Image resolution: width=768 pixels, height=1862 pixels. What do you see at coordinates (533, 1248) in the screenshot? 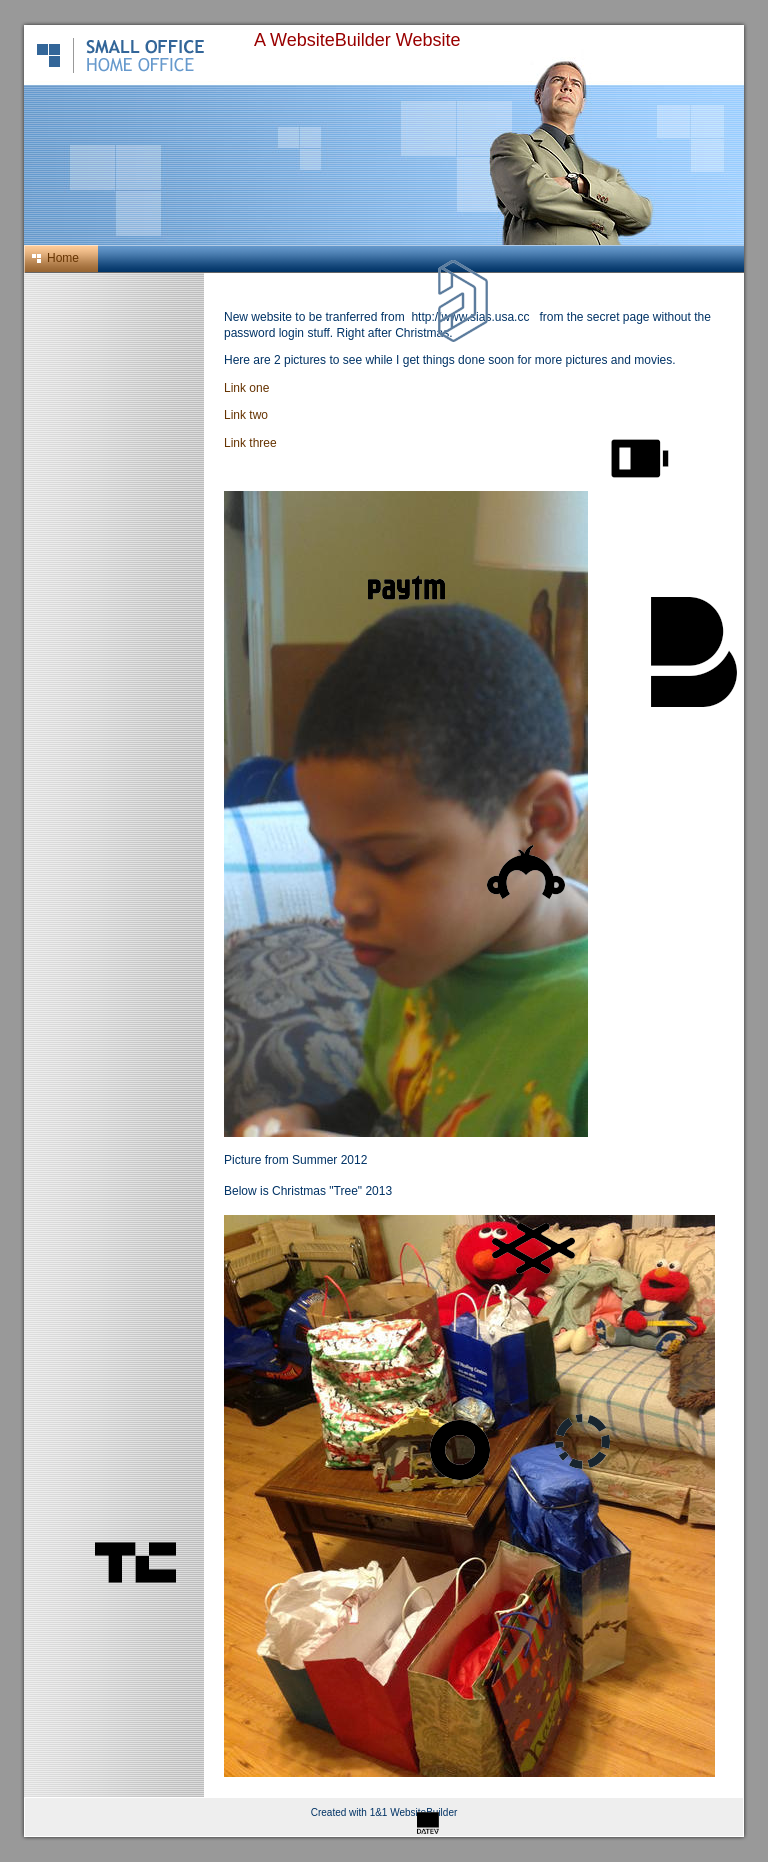
I see `traefik mesh service logo` at bounding box center [533, 1248].